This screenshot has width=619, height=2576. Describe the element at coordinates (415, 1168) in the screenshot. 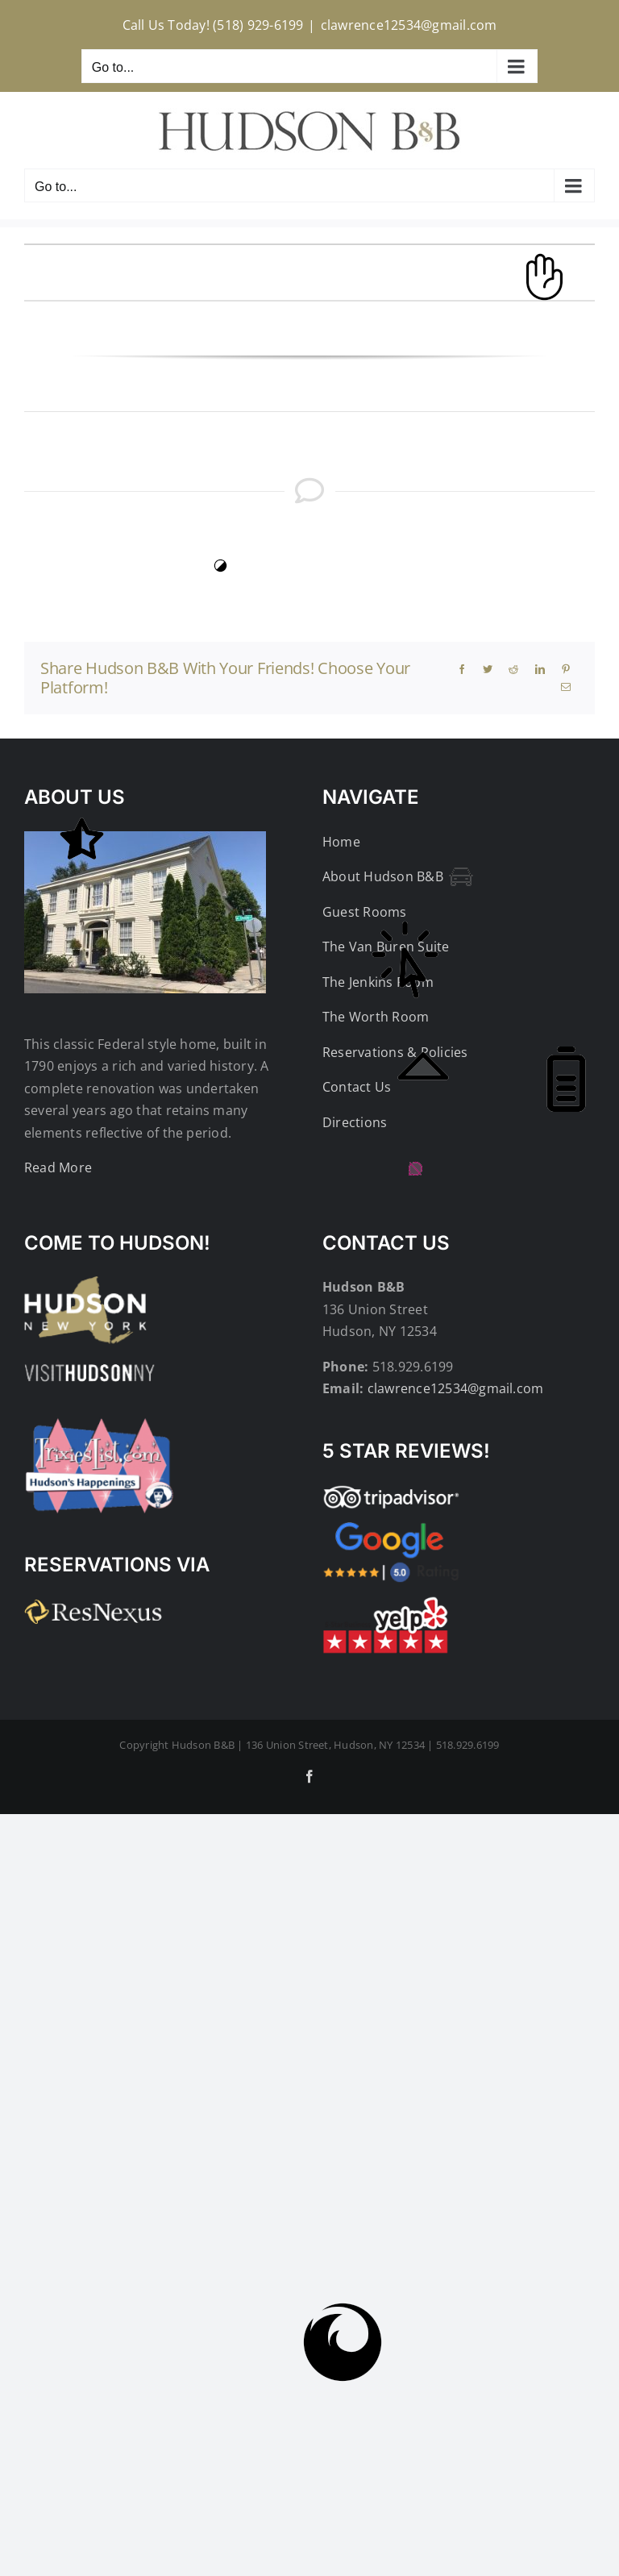

I see `mute or disable chat notifications` at that location.